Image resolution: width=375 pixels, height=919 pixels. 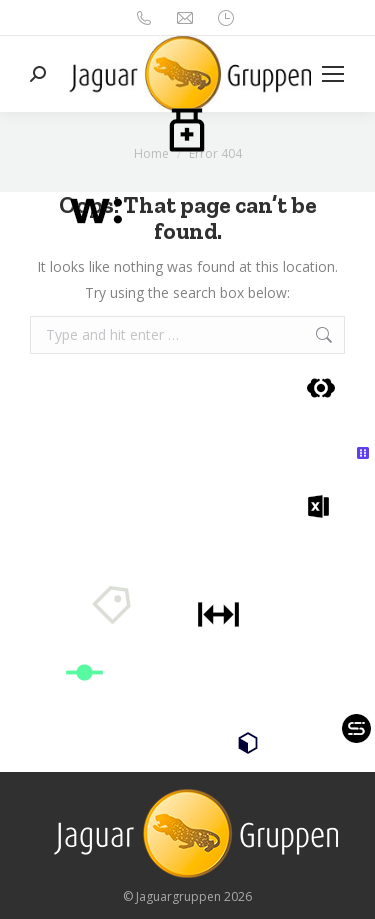 I want to click on view or apply a price tag to an item, so click(x=112, y=604).